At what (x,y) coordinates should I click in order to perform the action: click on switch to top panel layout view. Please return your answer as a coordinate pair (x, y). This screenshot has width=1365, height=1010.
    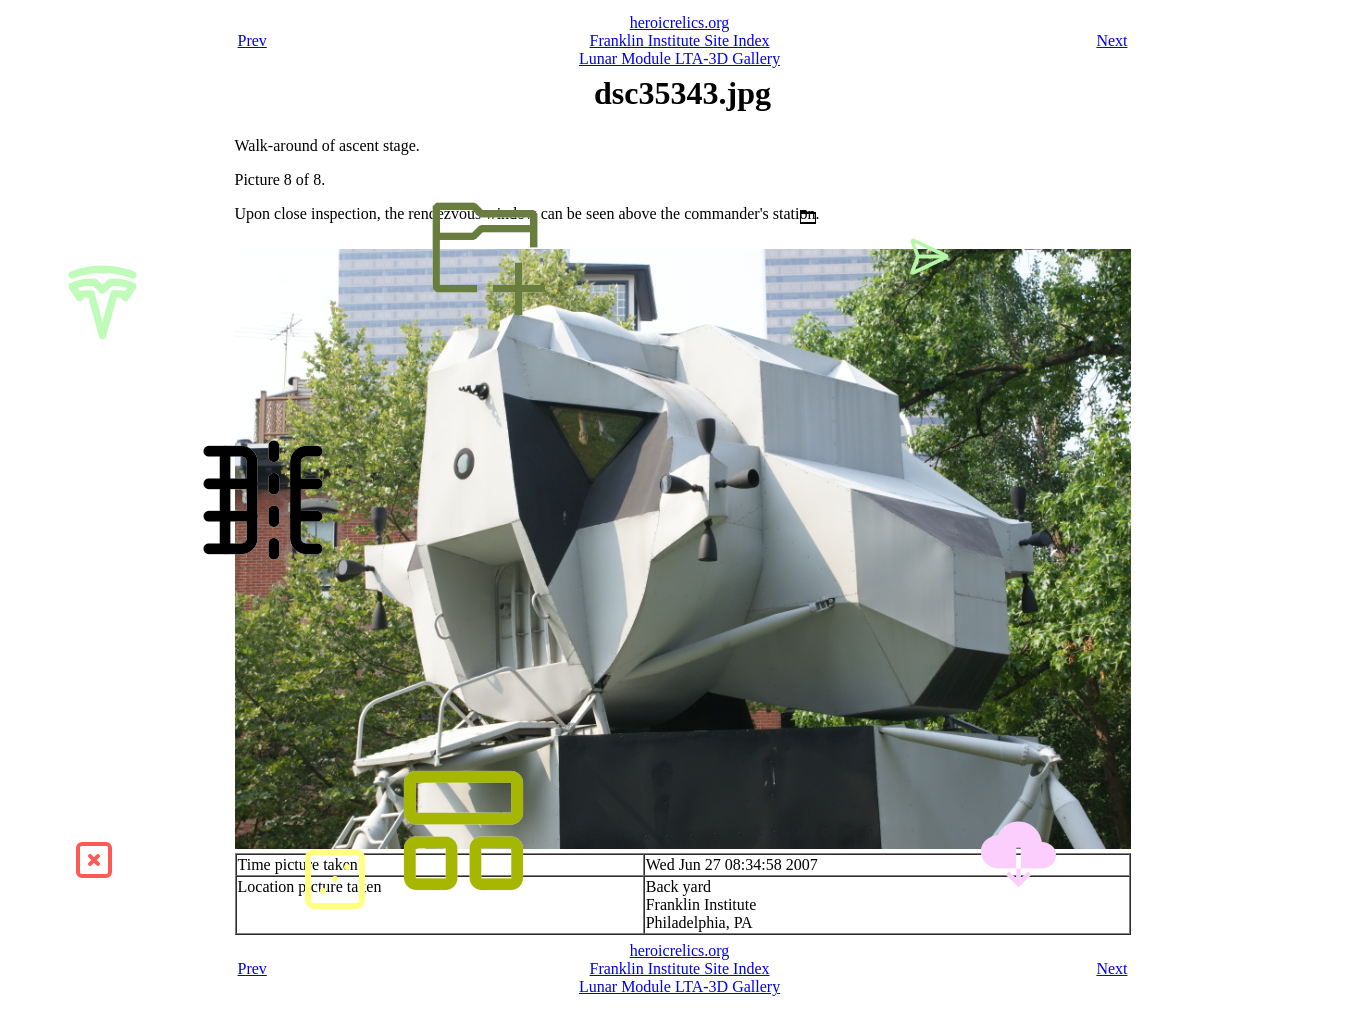
    Looking at the image, I should click on (463, 830).